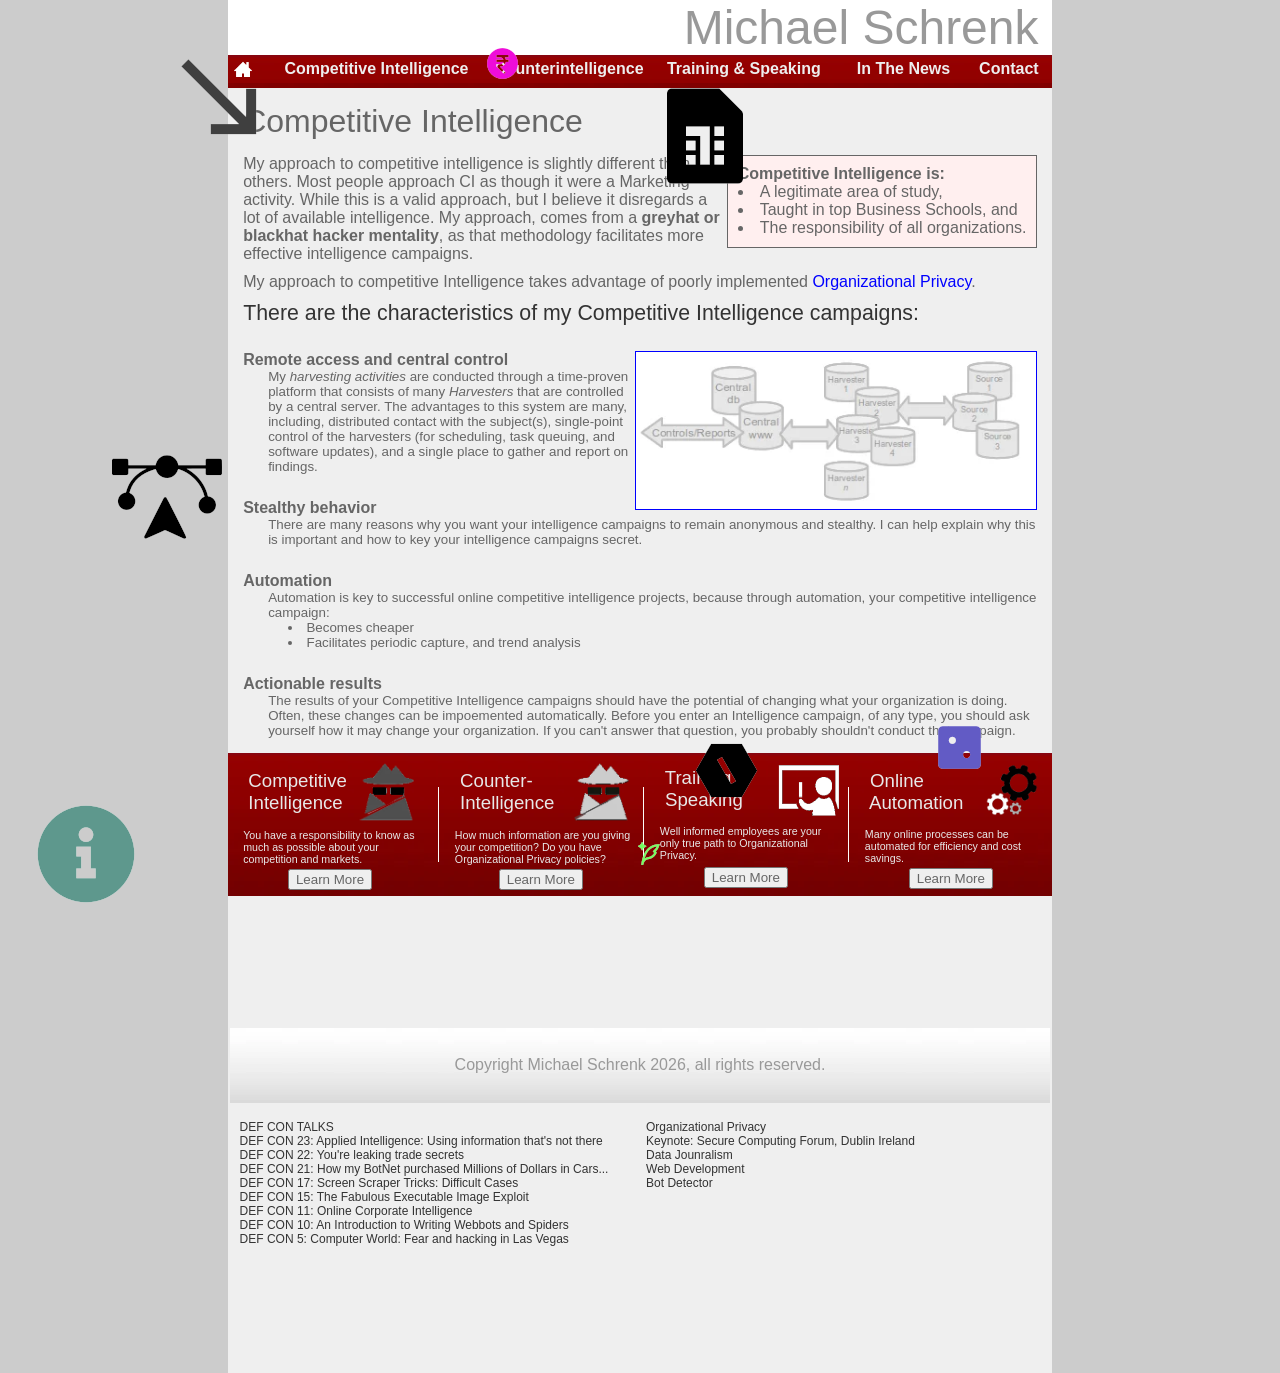 This screenshot has height=1373, width=1280. I want to click on compose with AI writing assistance, so click(650, 854).